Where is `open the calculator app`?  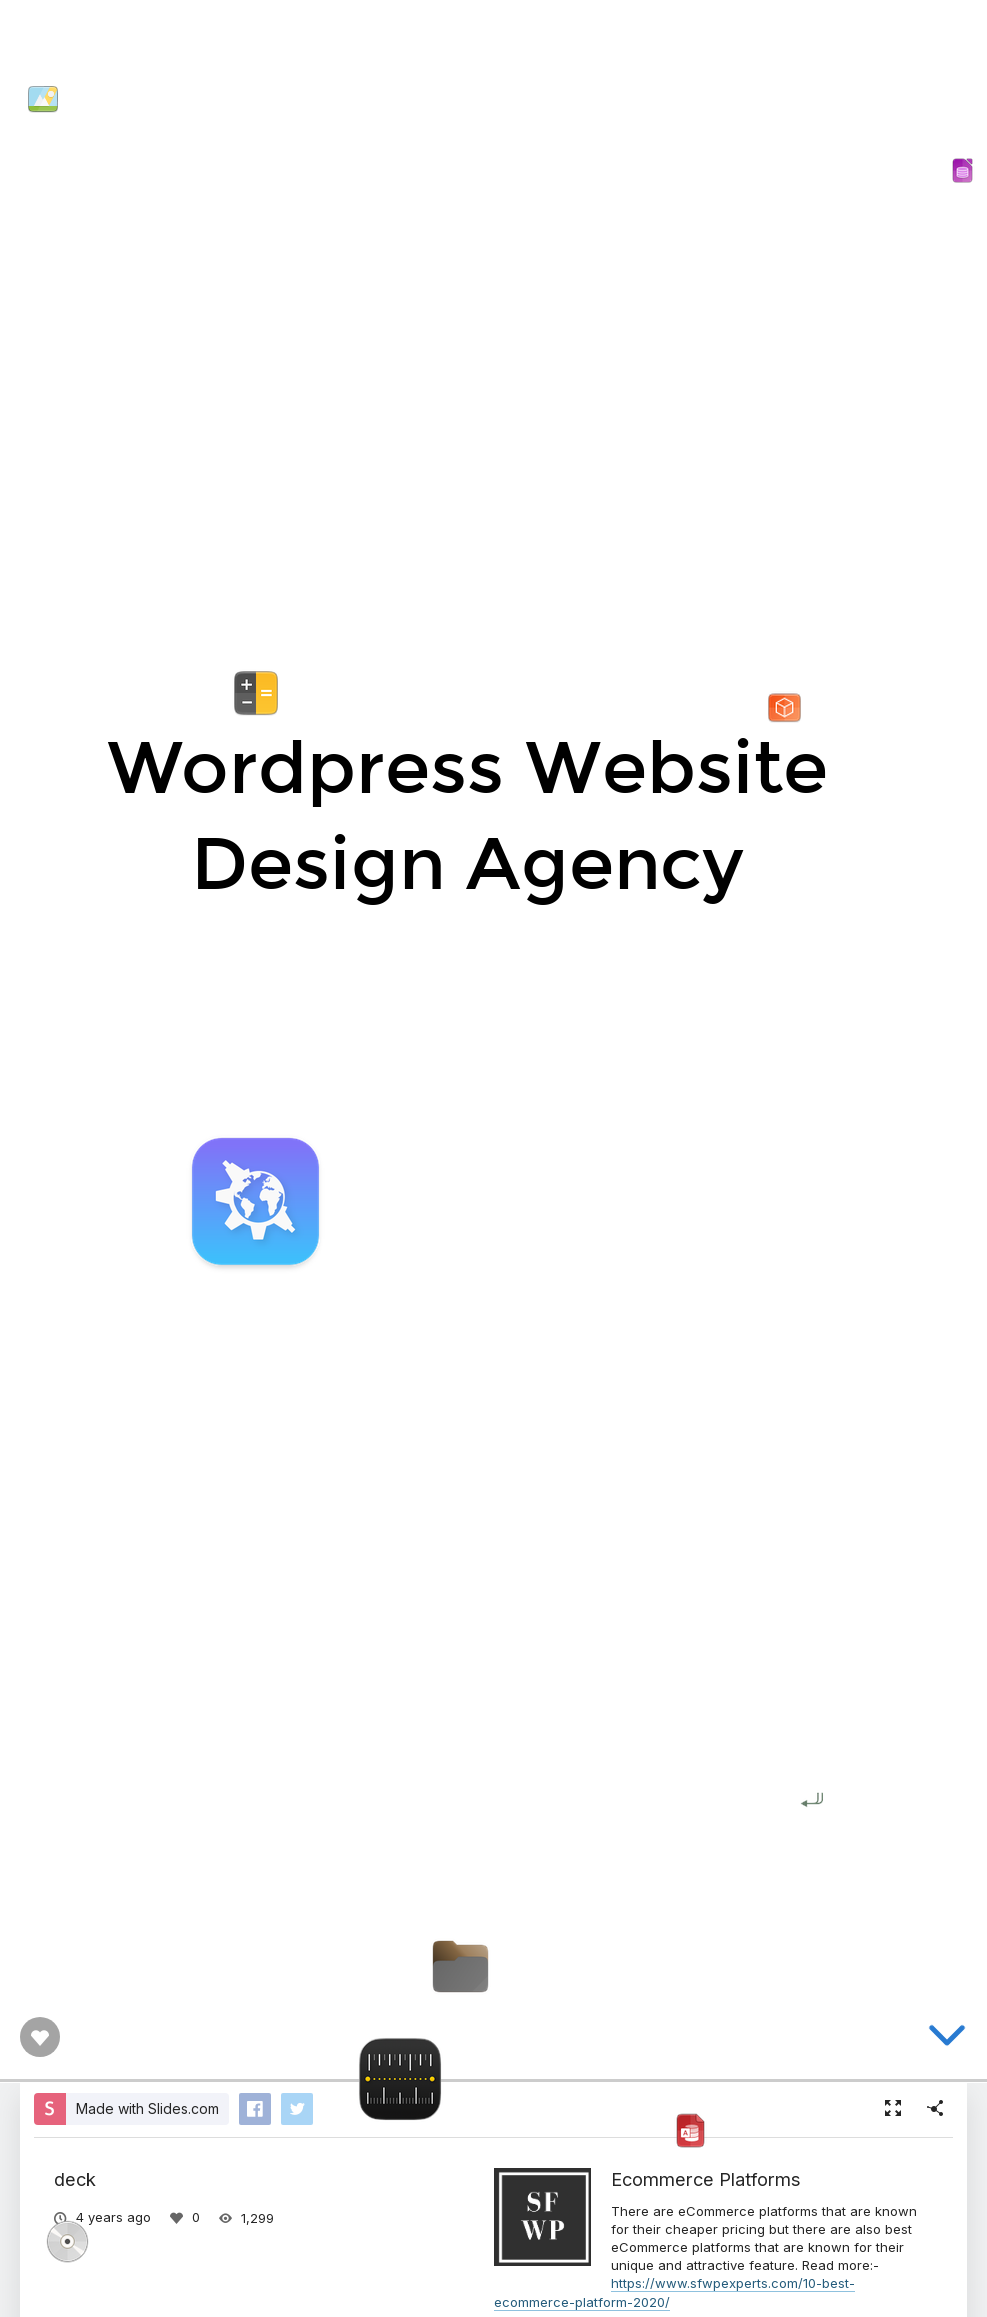 open the calculator app is located at coordinates (256, 693).